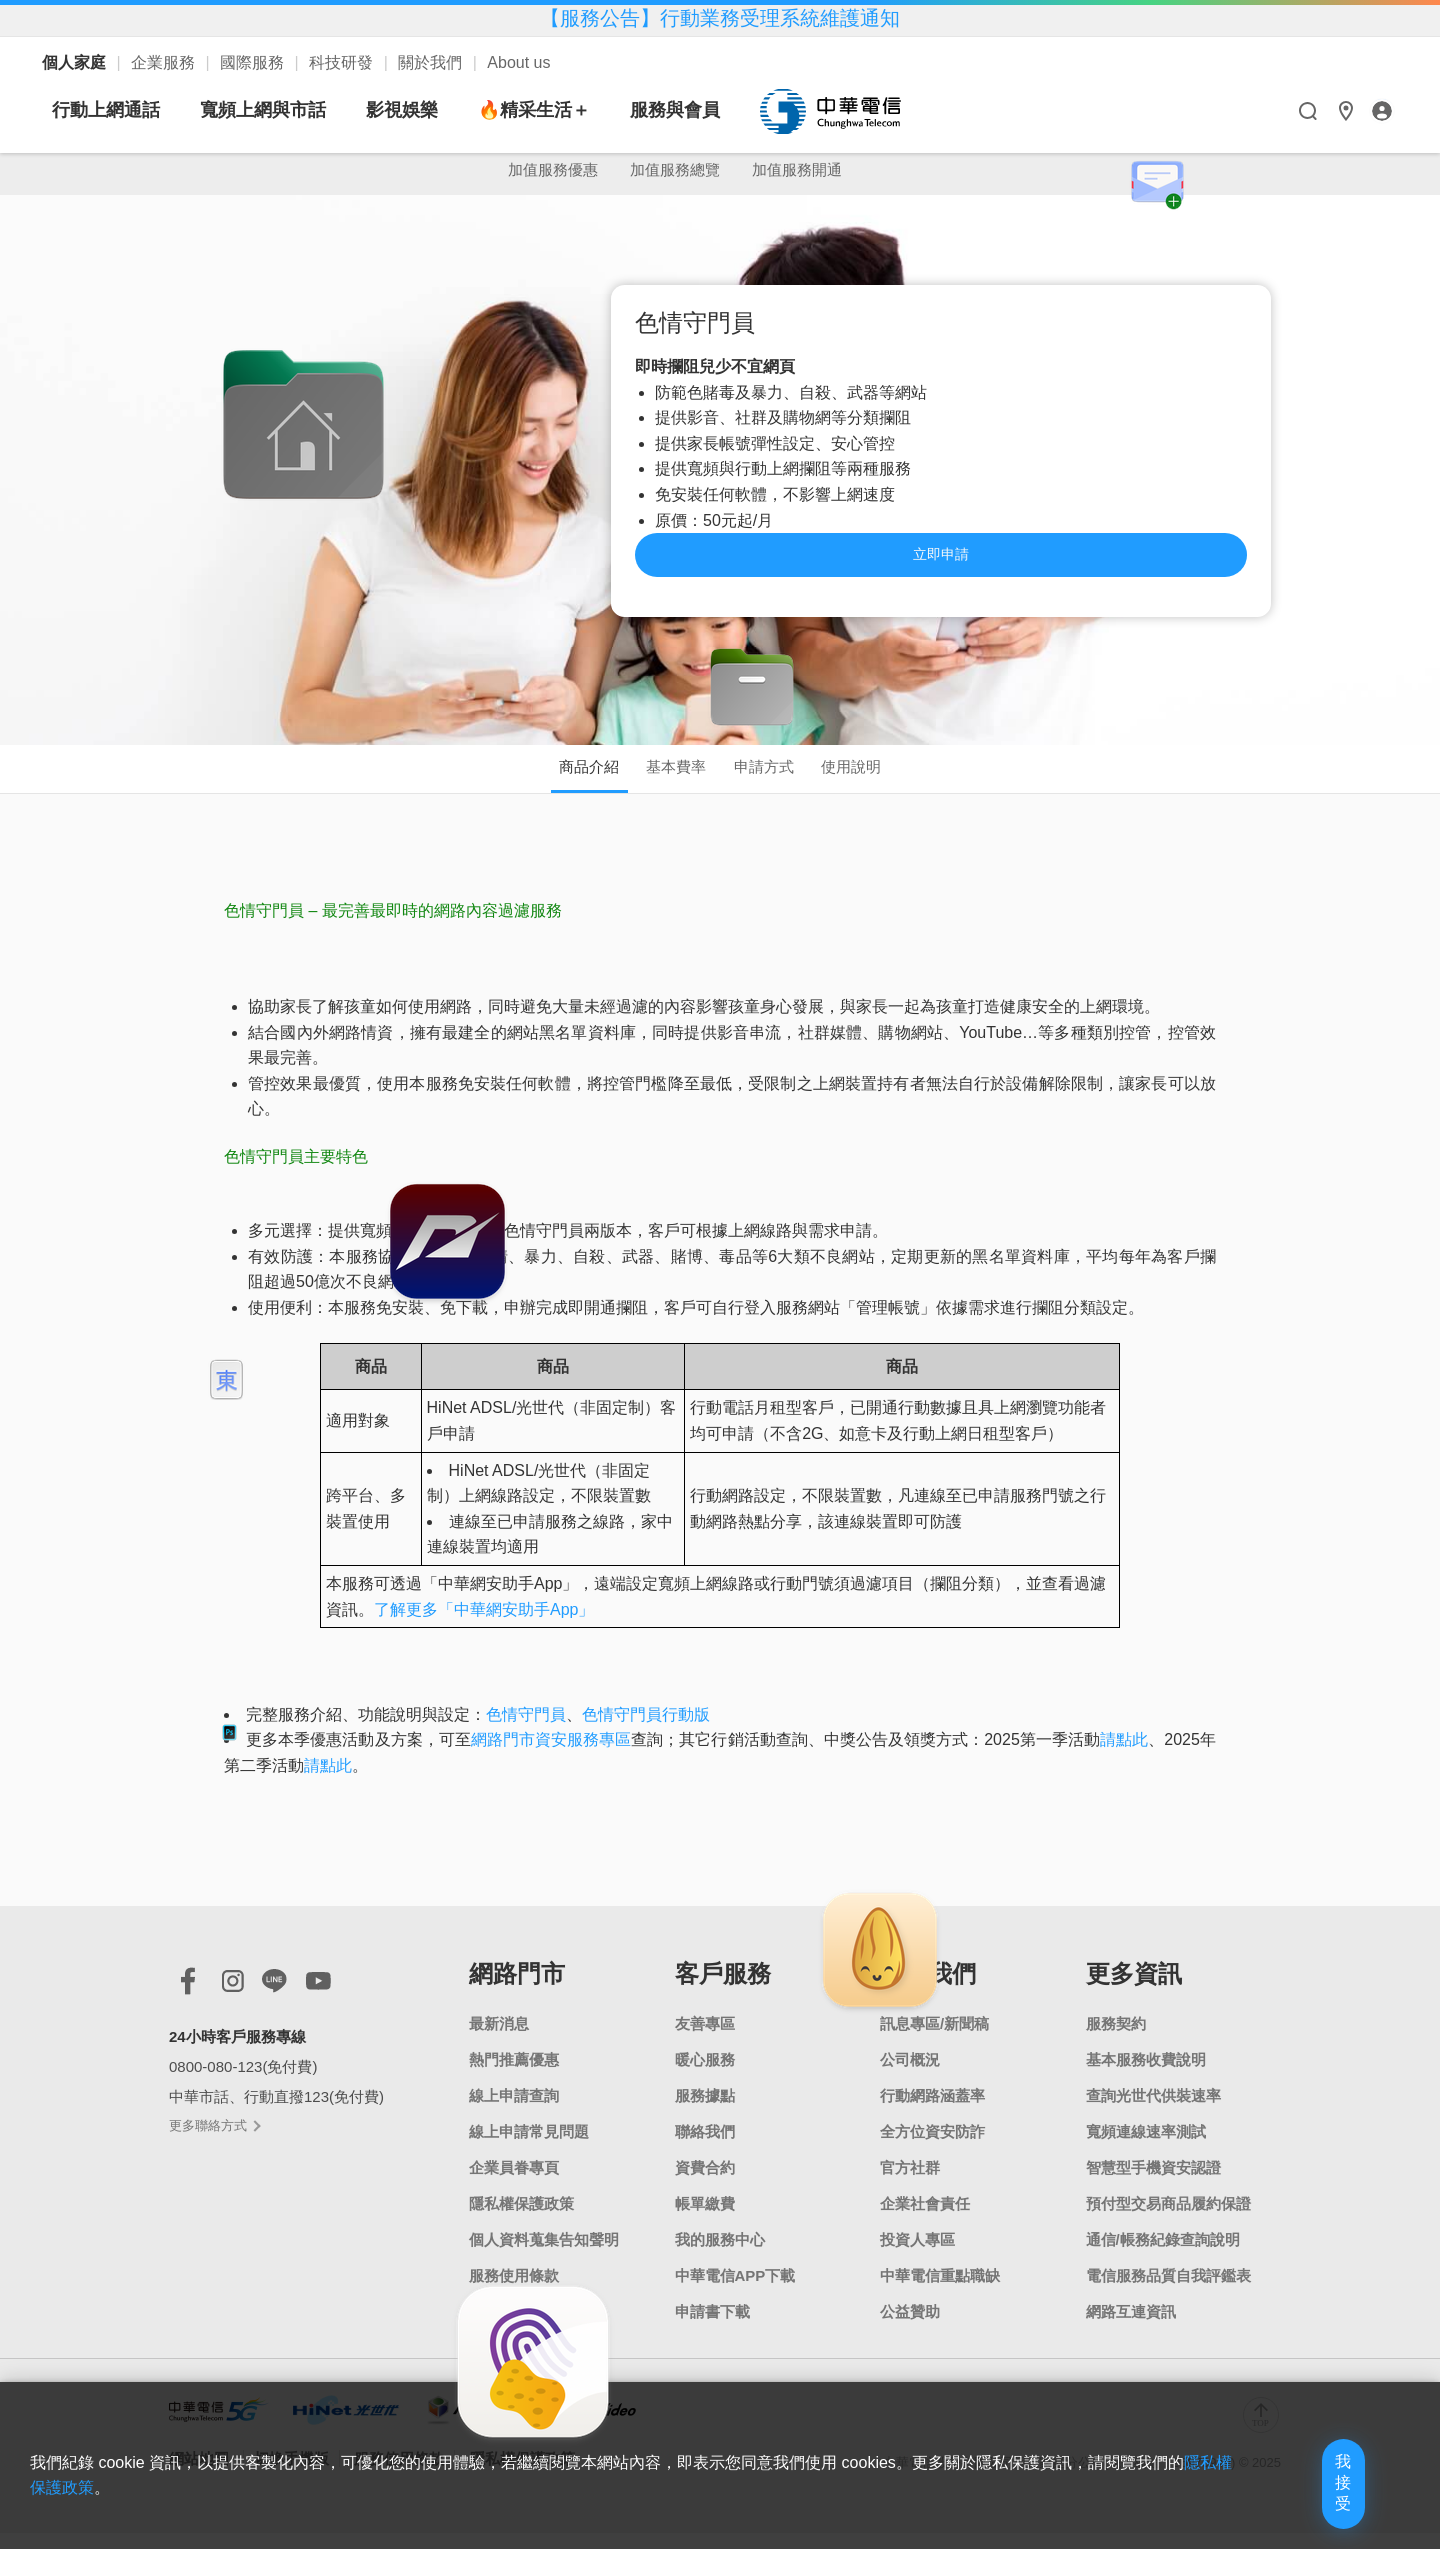 This screenshot has width=1440, height=2549. Describe the element at coordinates (229, 1732) in the screenshot. I see `adobe photoshop file type indicator` at that location.